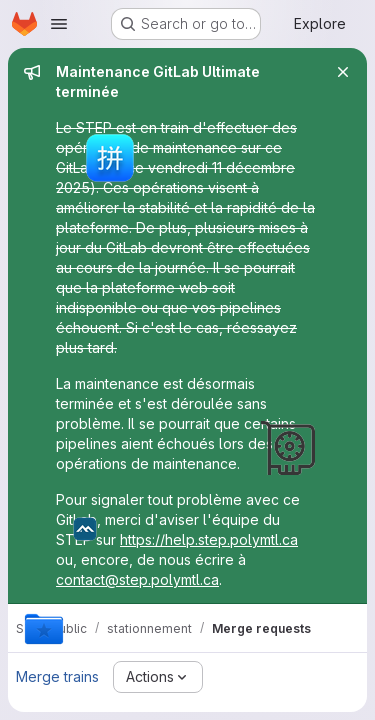  Describe the element at coordinates (44, 629) in the screenshot. I see `access bookmarked or favorite files` at that location.